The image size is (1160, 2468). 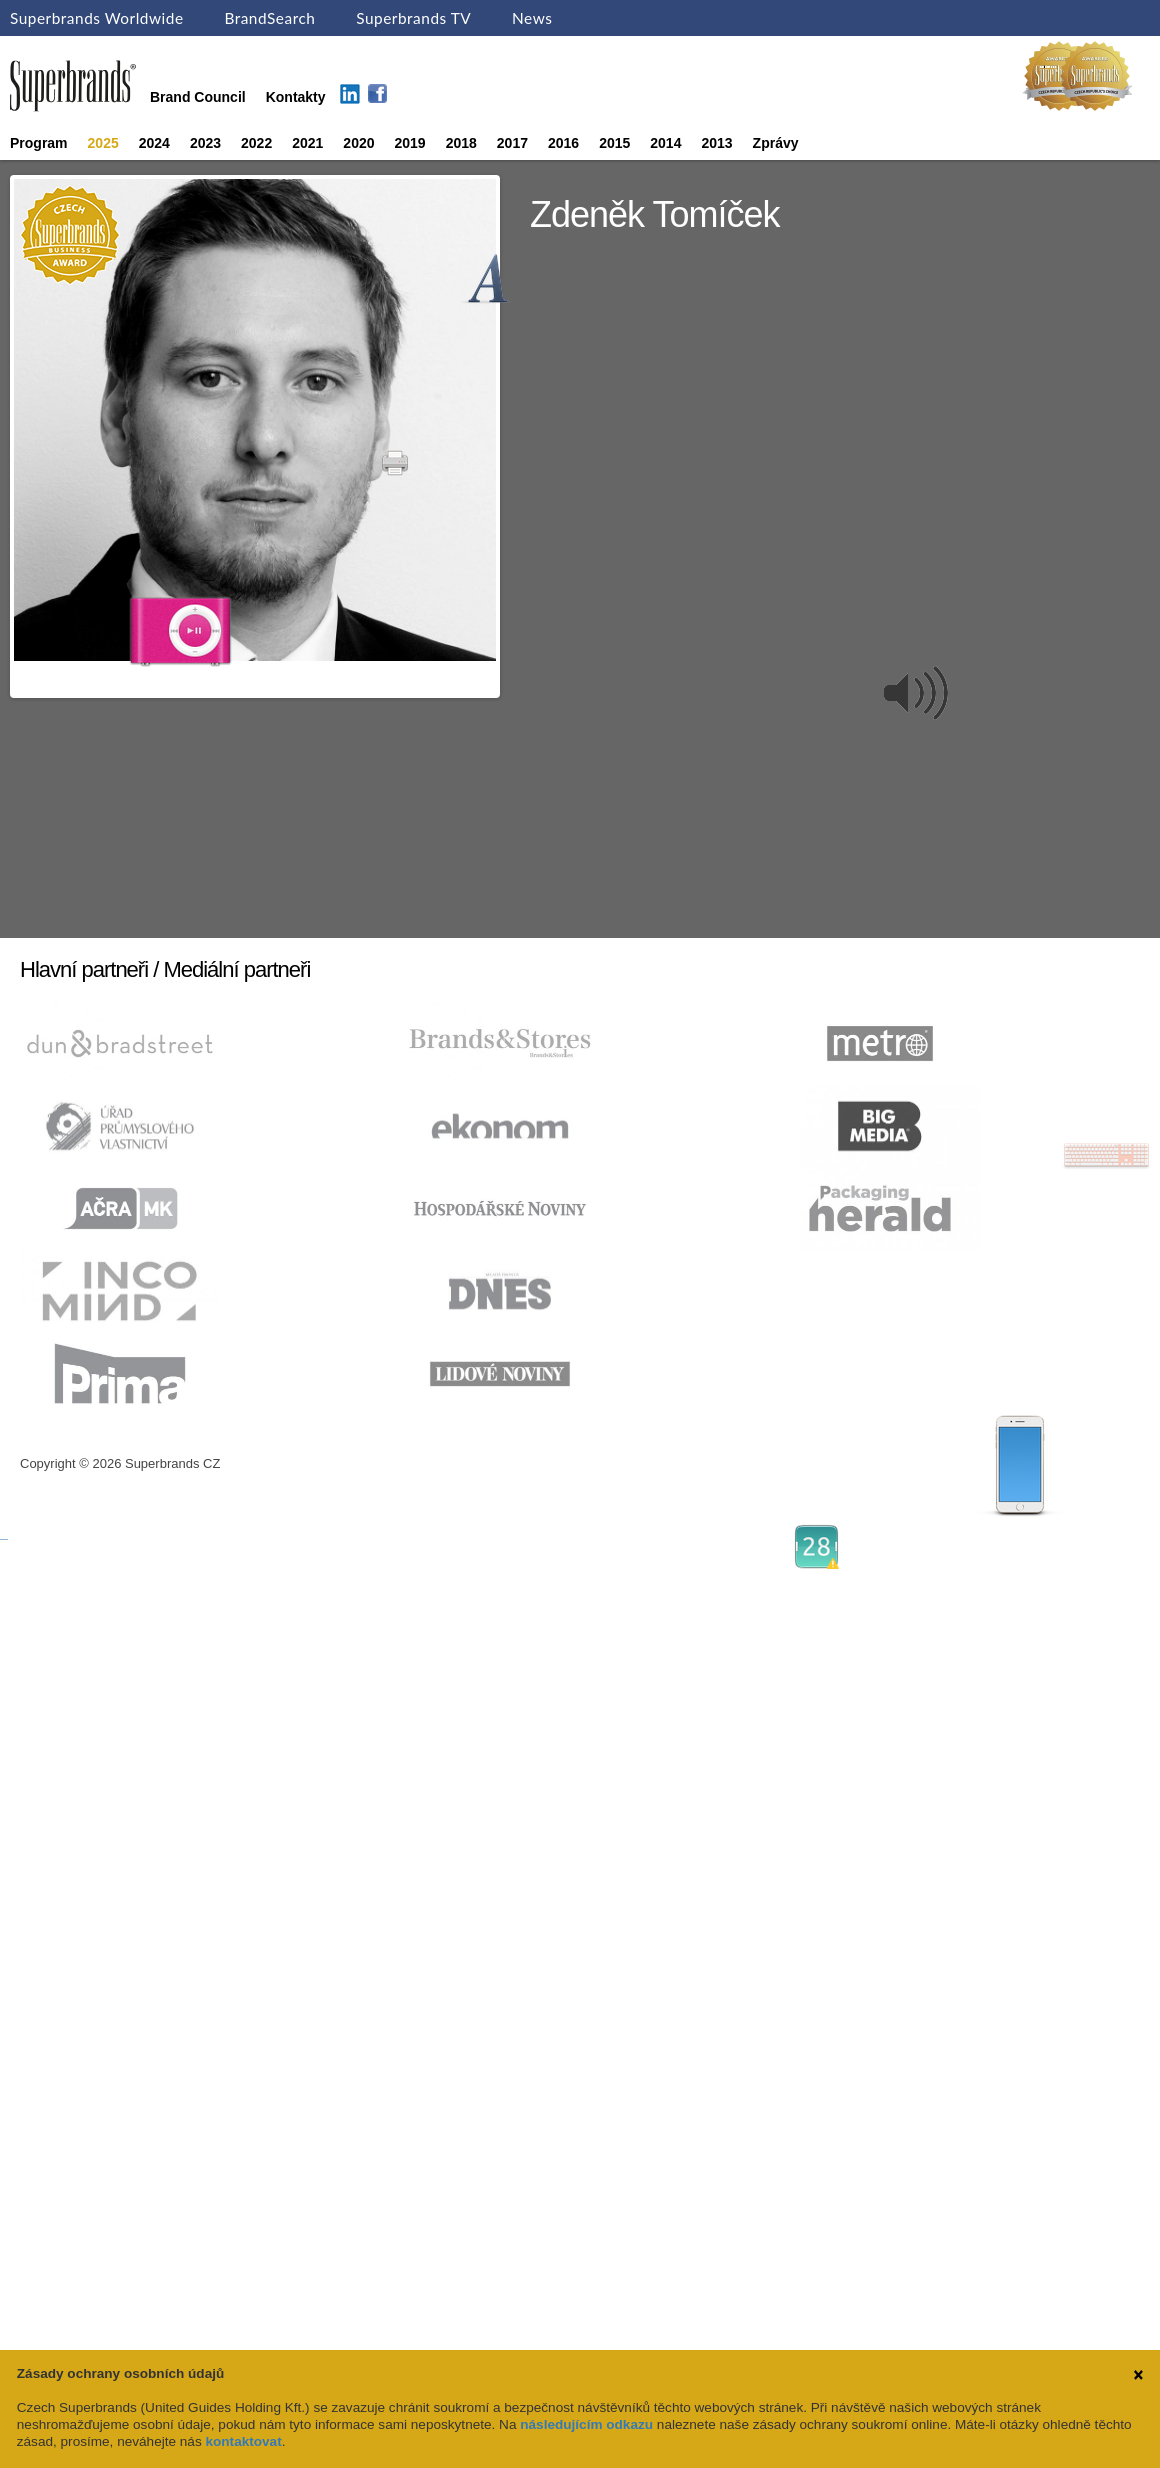 I want to click on print the current document, so click(x=395, y=463).